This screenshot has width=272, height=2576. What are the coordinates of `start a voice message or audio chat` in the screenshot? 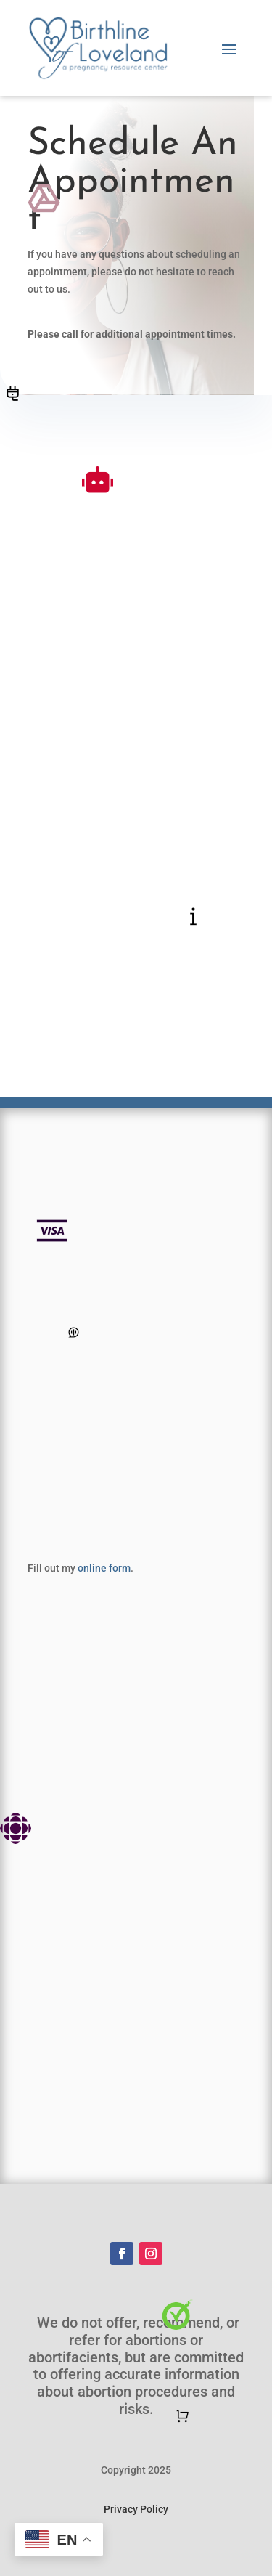 It's located at (73, 1332).